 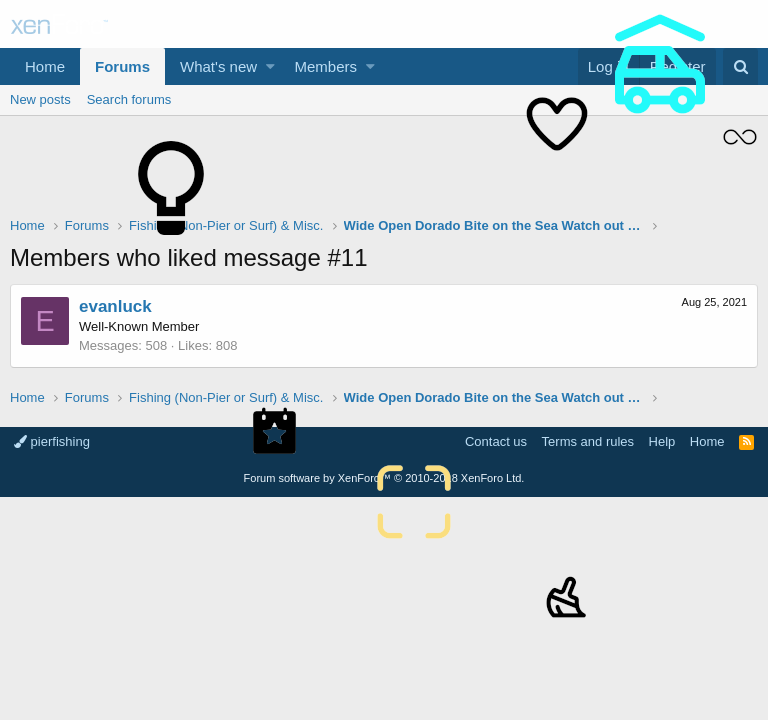 What do you see at coordinates (565, 598) in the screenshot?
I see `clear cache or temporary files` at bounding box center [565, 598].